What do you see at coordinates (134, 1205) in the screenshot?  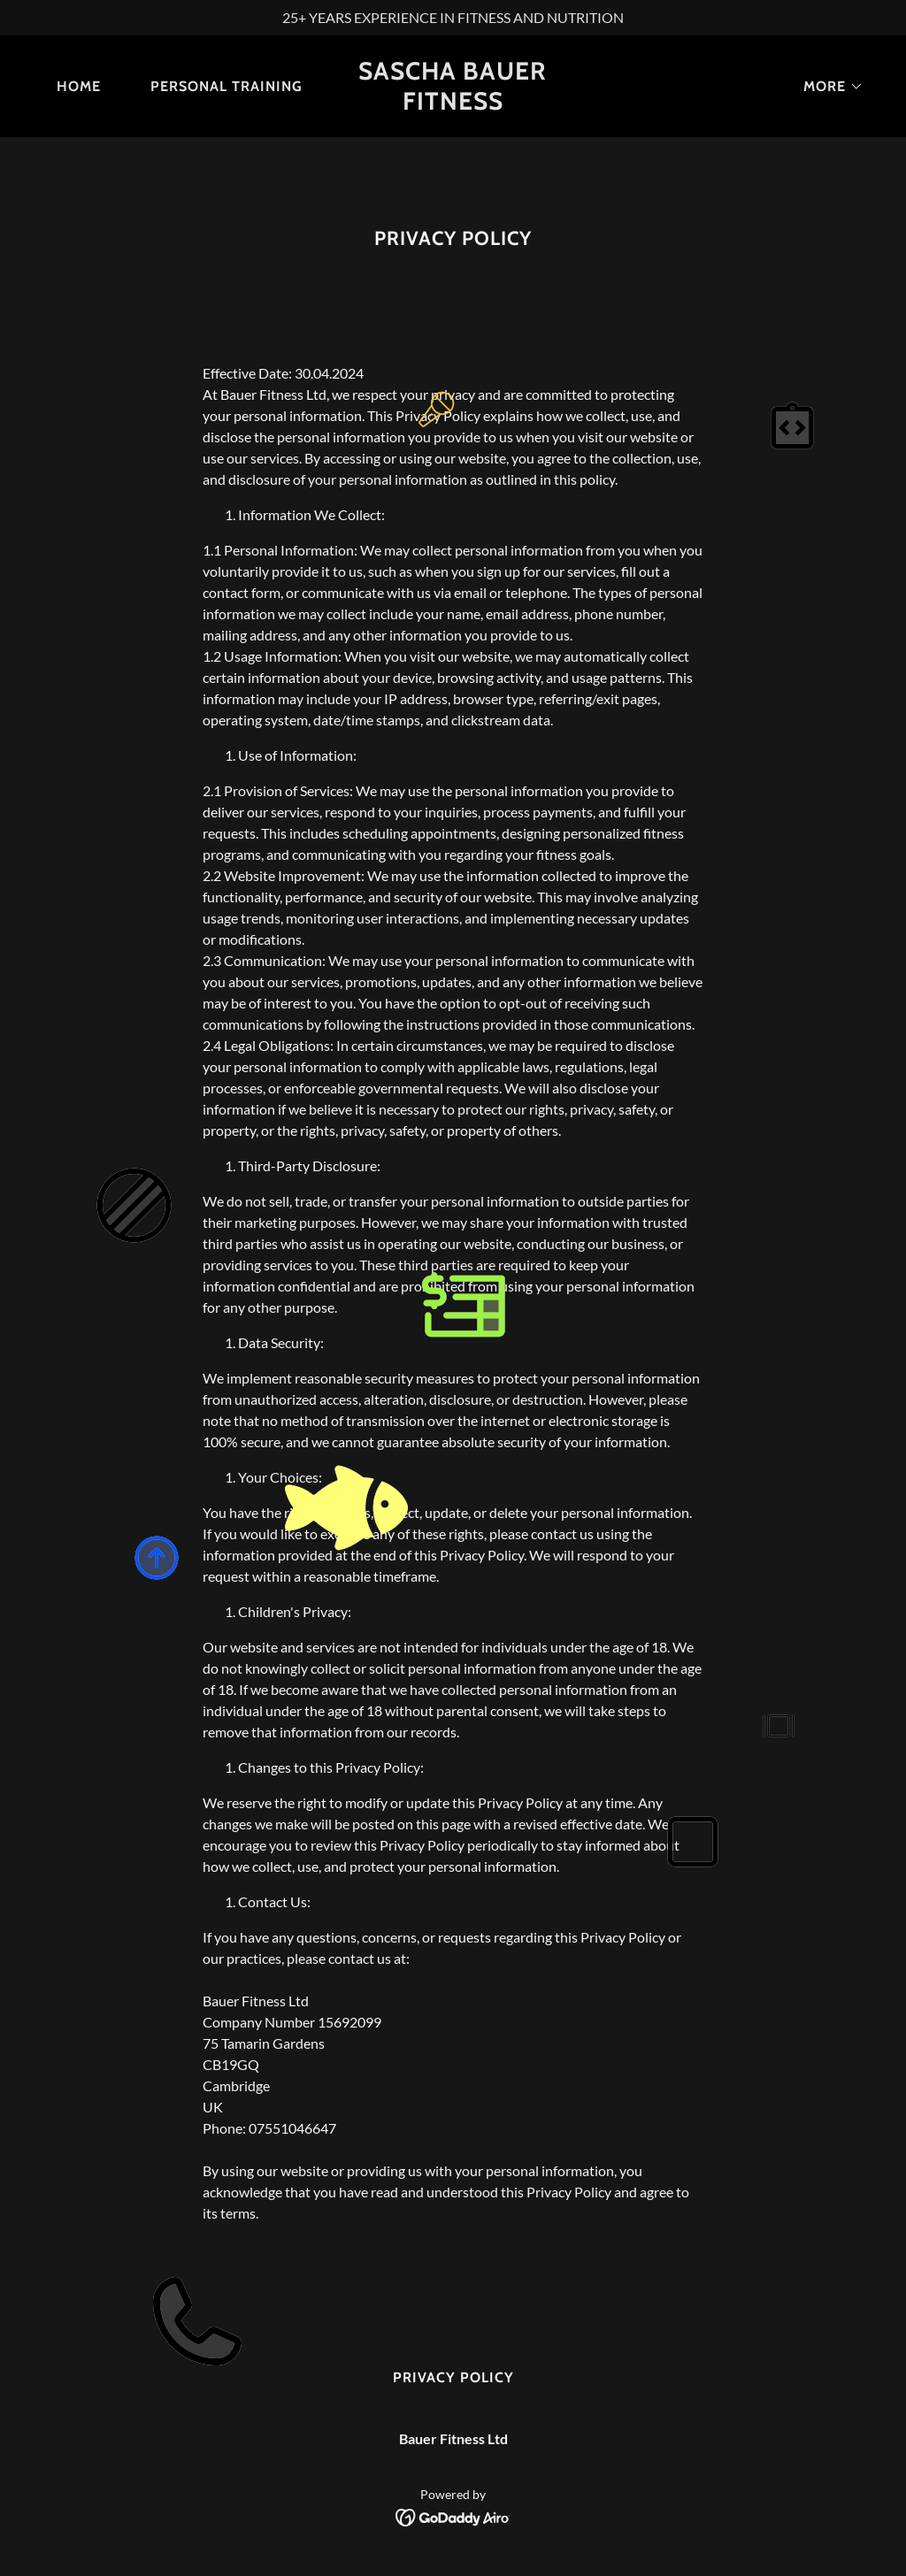 I see `indicates a blocked or prohibited action` at bounding box center [134, 1205].